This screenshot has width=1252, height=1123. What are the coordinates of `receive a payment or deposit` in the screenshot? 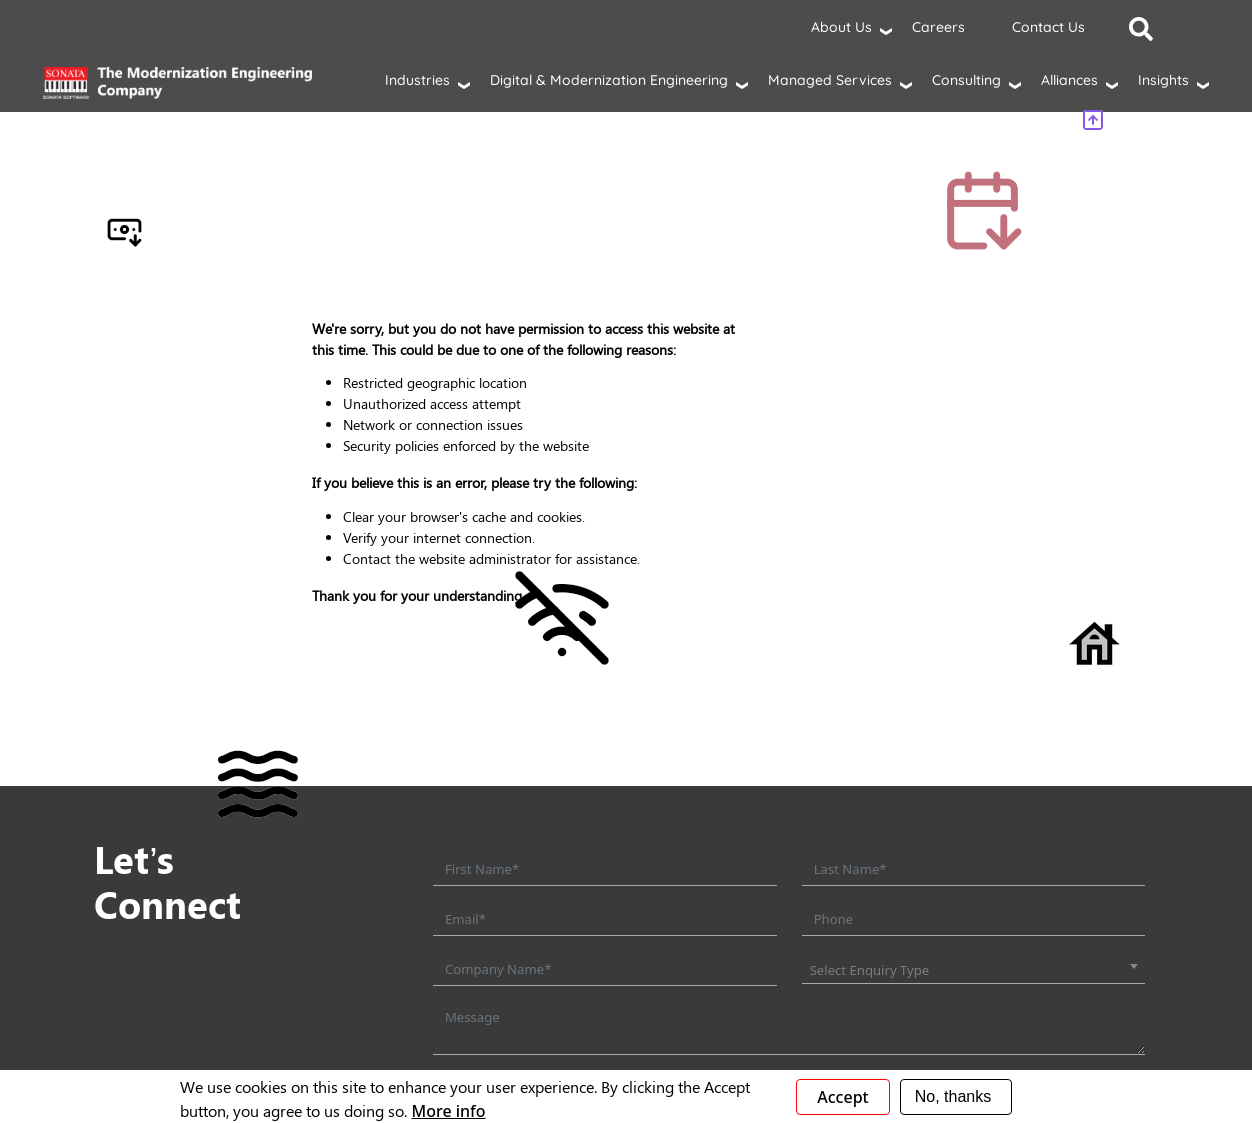 It's located at (124, 229).